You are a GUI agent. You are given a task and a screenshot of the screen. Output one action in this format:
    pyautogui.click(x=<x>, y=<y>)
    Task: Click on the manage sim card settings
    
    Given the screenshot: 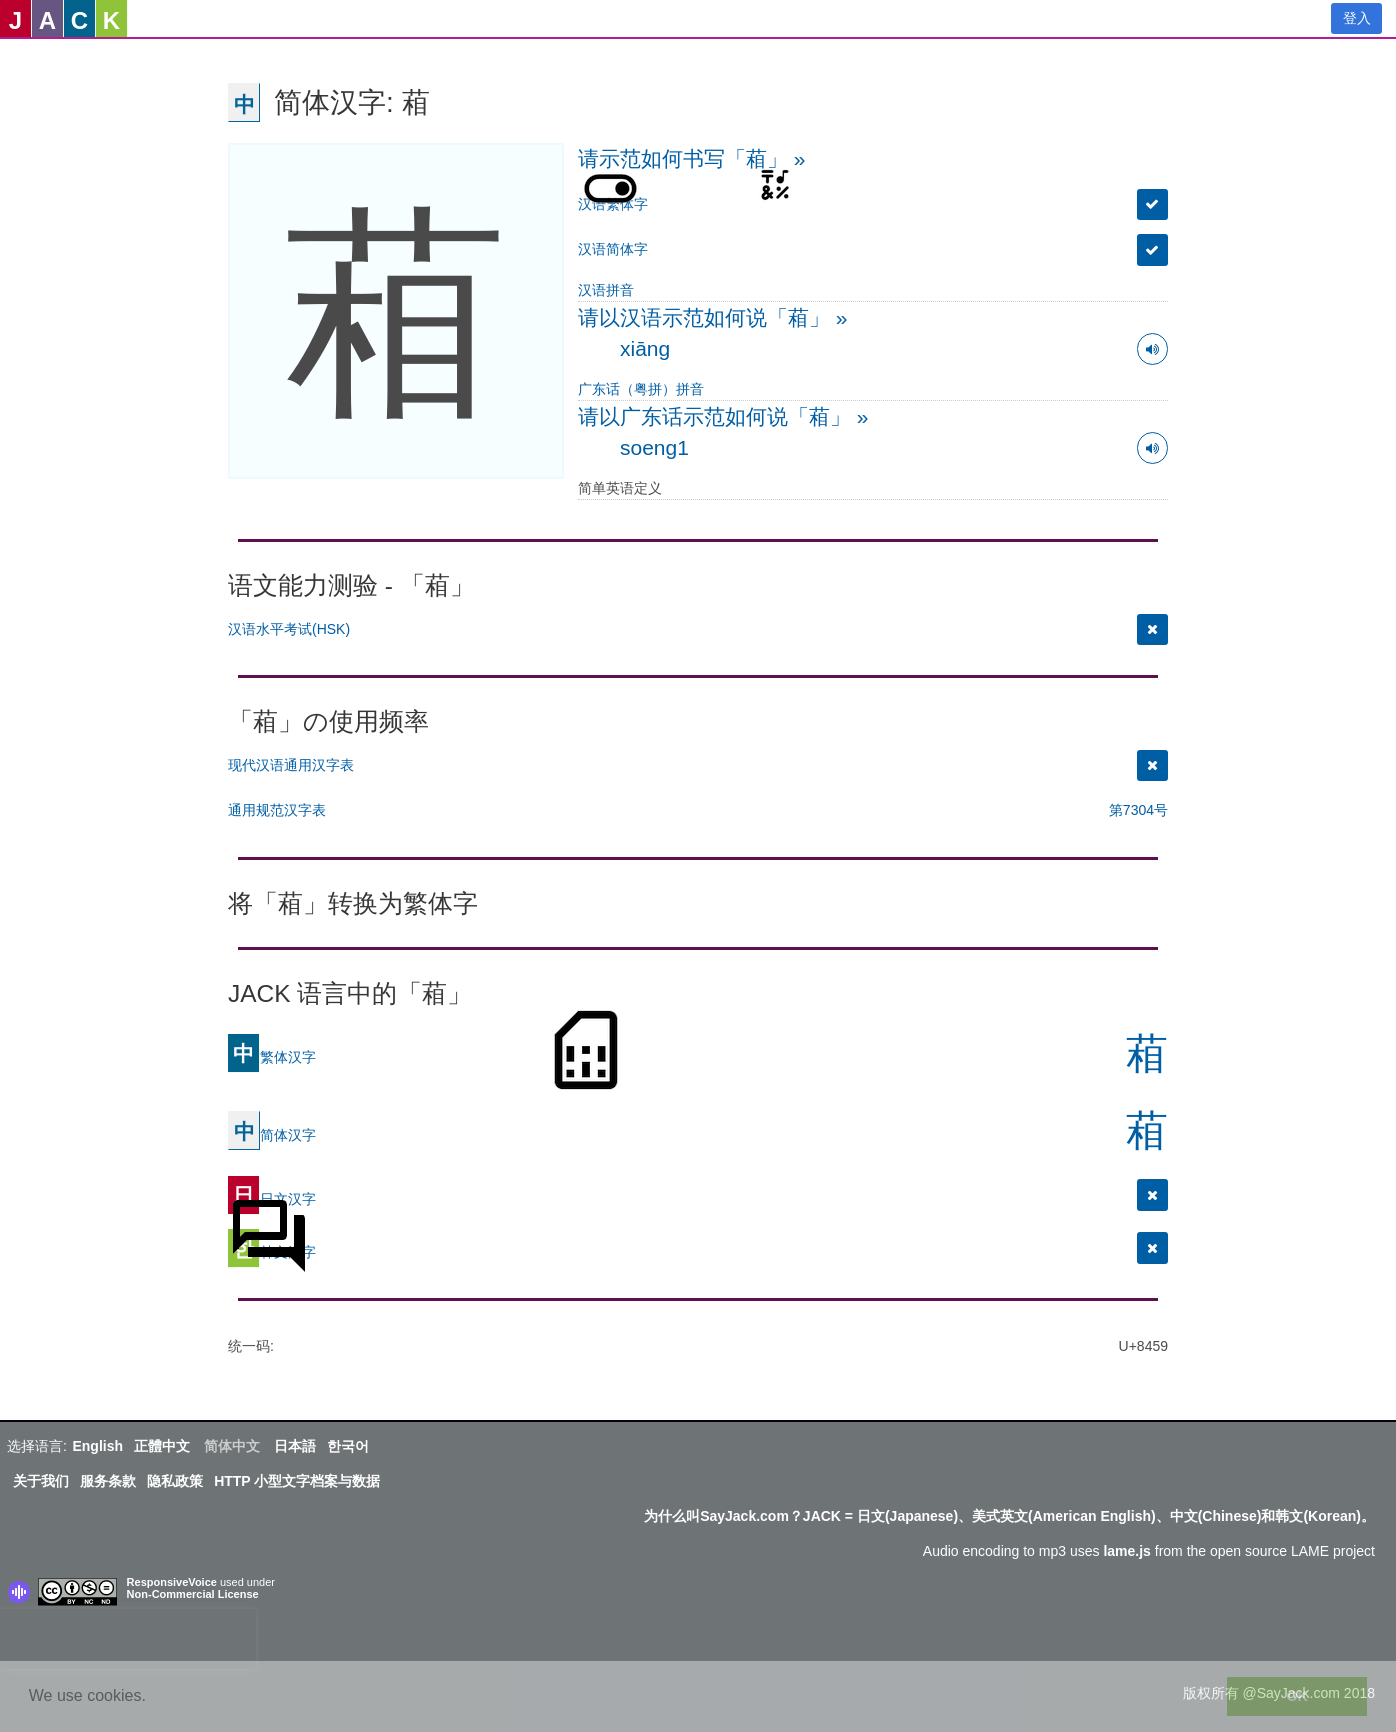 What is the action you would take?
    pyautogui.click(x=586, y=1050)
    